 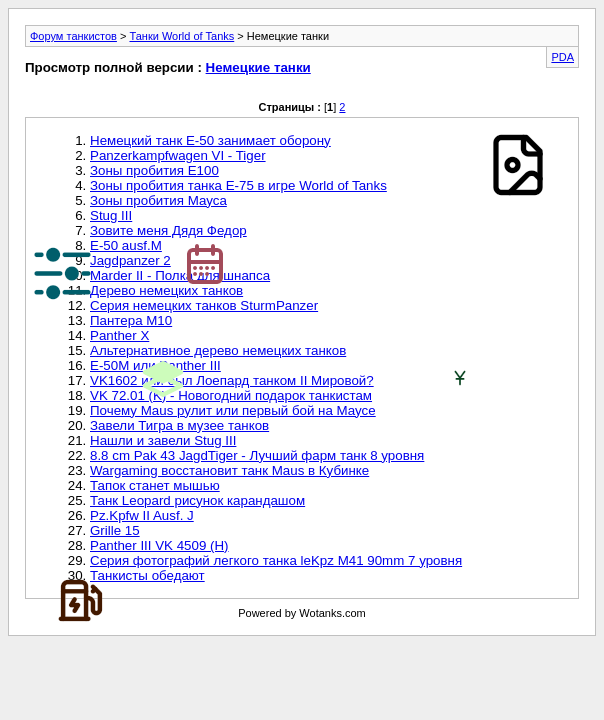 What do you see at coordinates (81, 600) in the screenshot?
I see `find nearby electric vehicle charging stations` at bounding box center [81, 600].